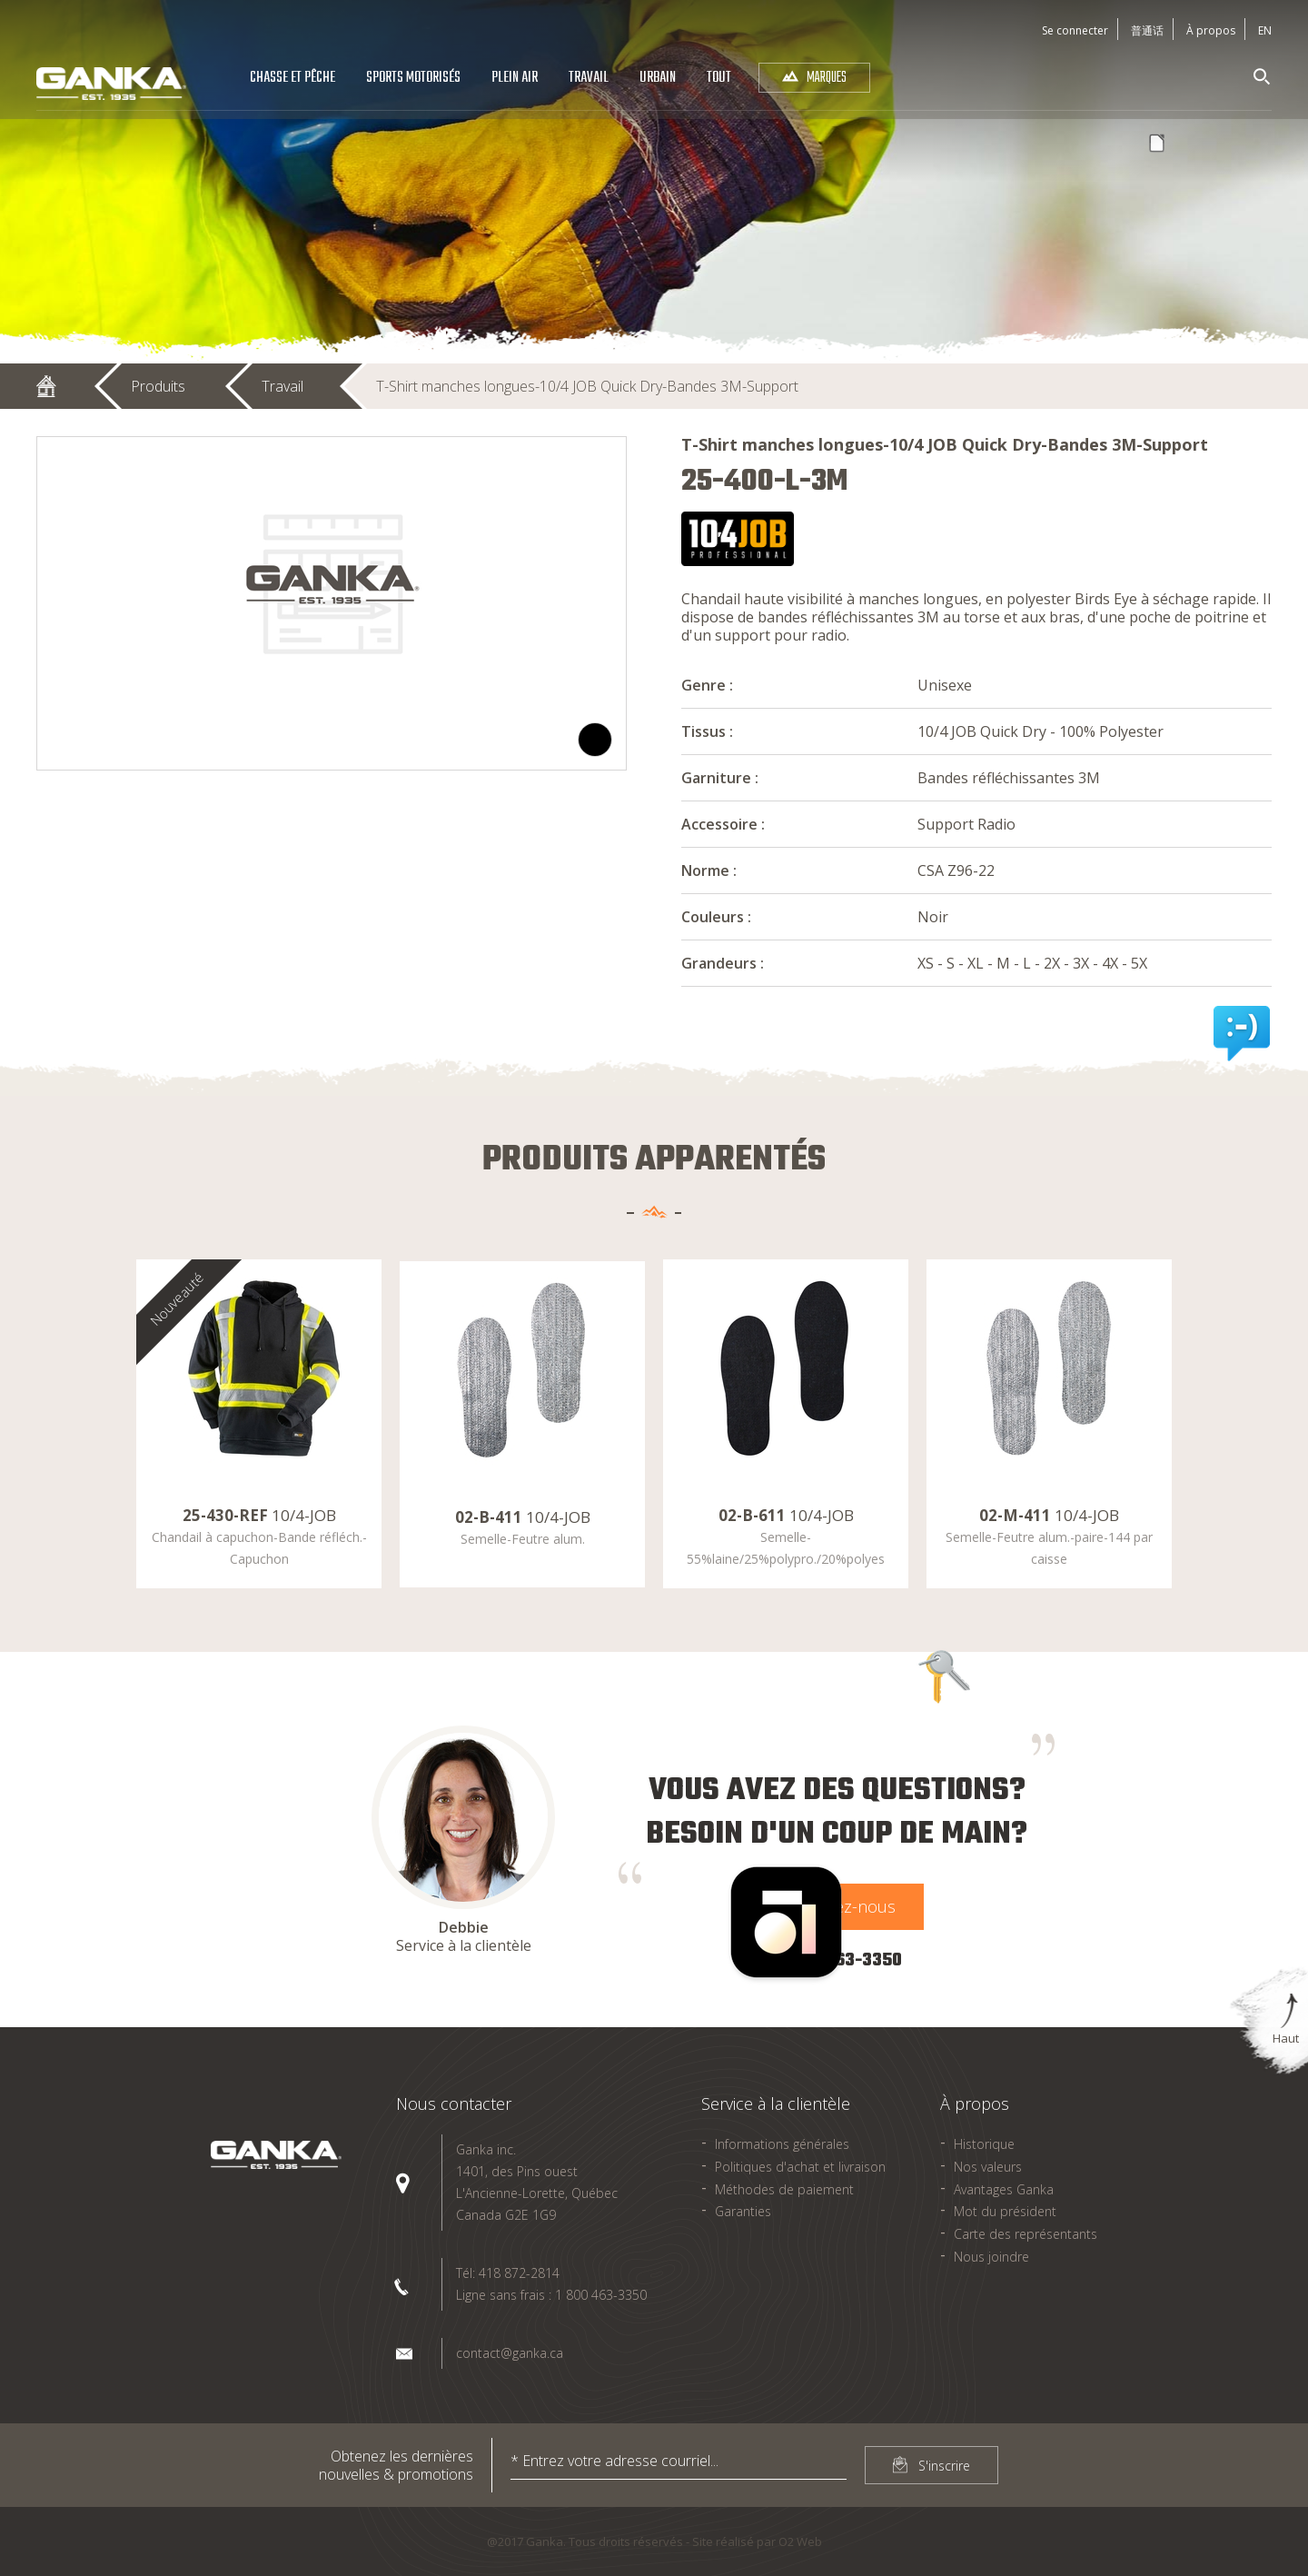  Describe the element at coordinates (1156, 143) in the screenshot. I see `open libreoffice start center` at that location.